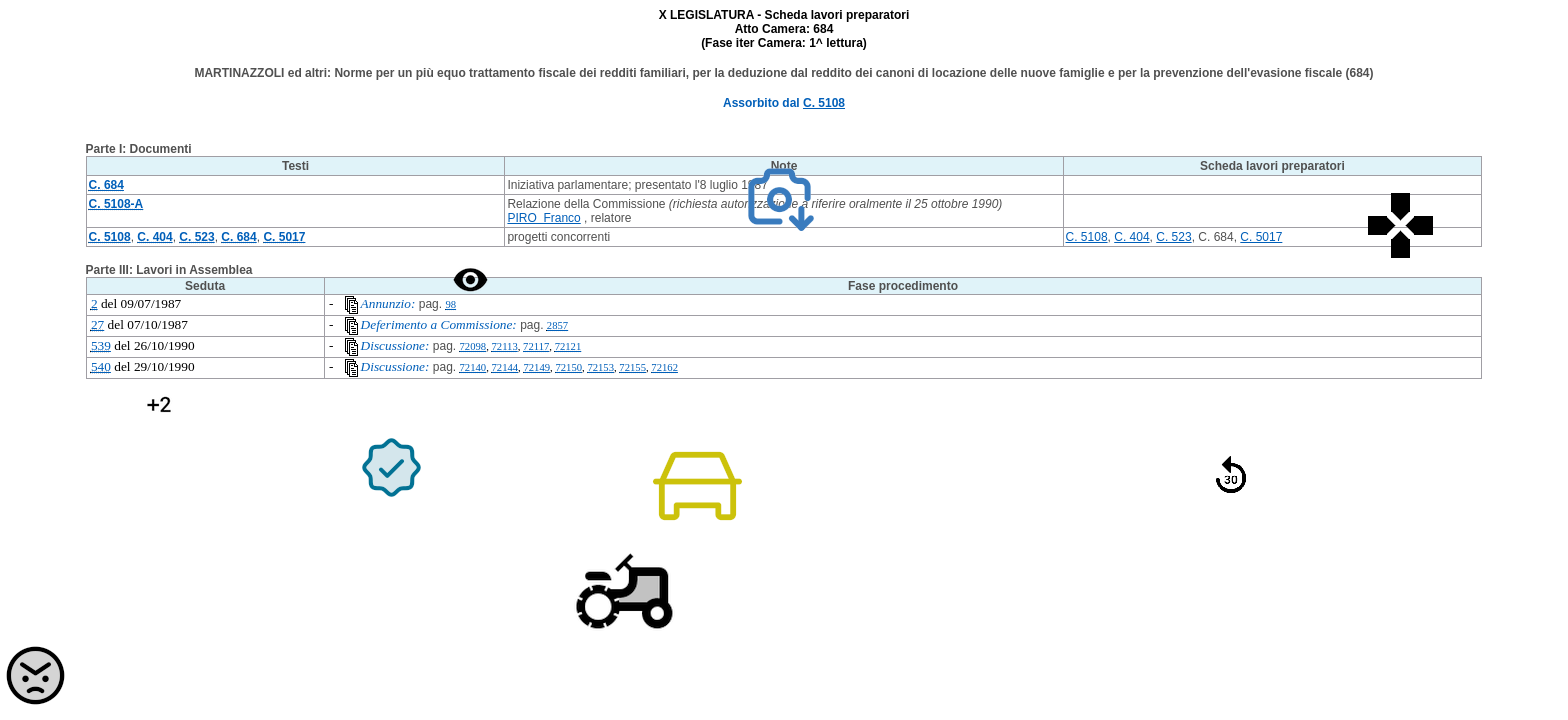  Describe the element at coordinates (391, 467) in the screenshot. I see `indicates verified or authenticated status` at that location.